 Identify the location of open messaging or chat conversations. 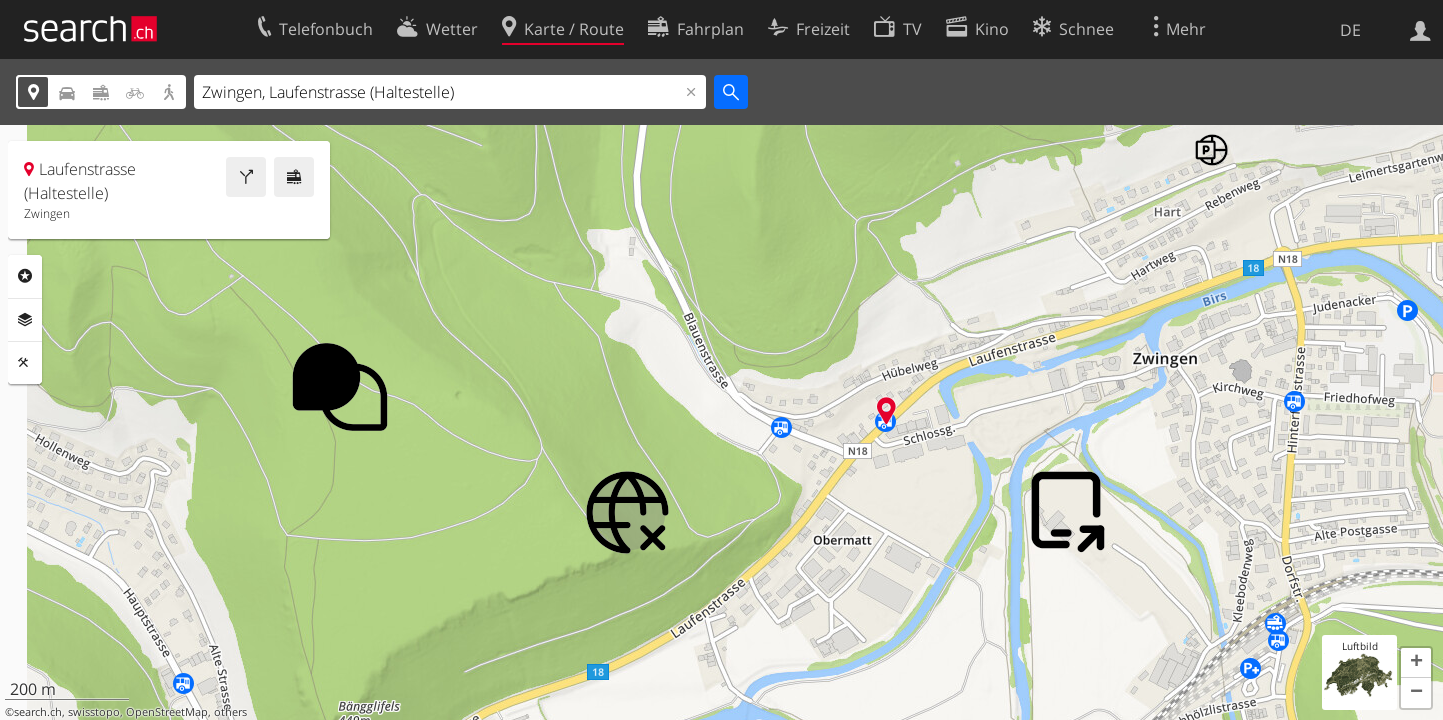
(340, 387).